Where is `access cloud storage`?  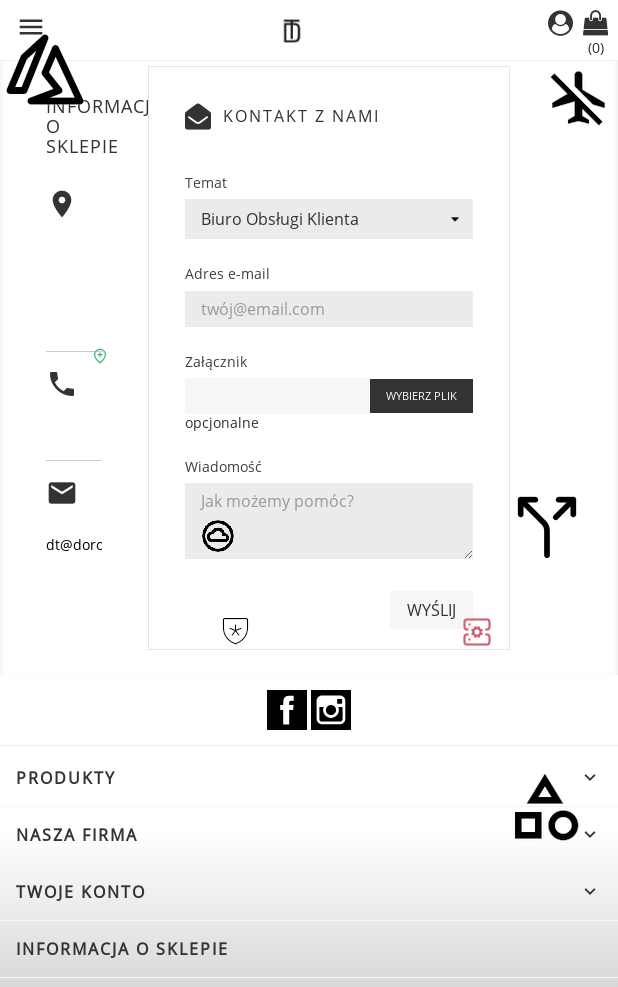 access cloud storage is located at coordinates (218, 536).